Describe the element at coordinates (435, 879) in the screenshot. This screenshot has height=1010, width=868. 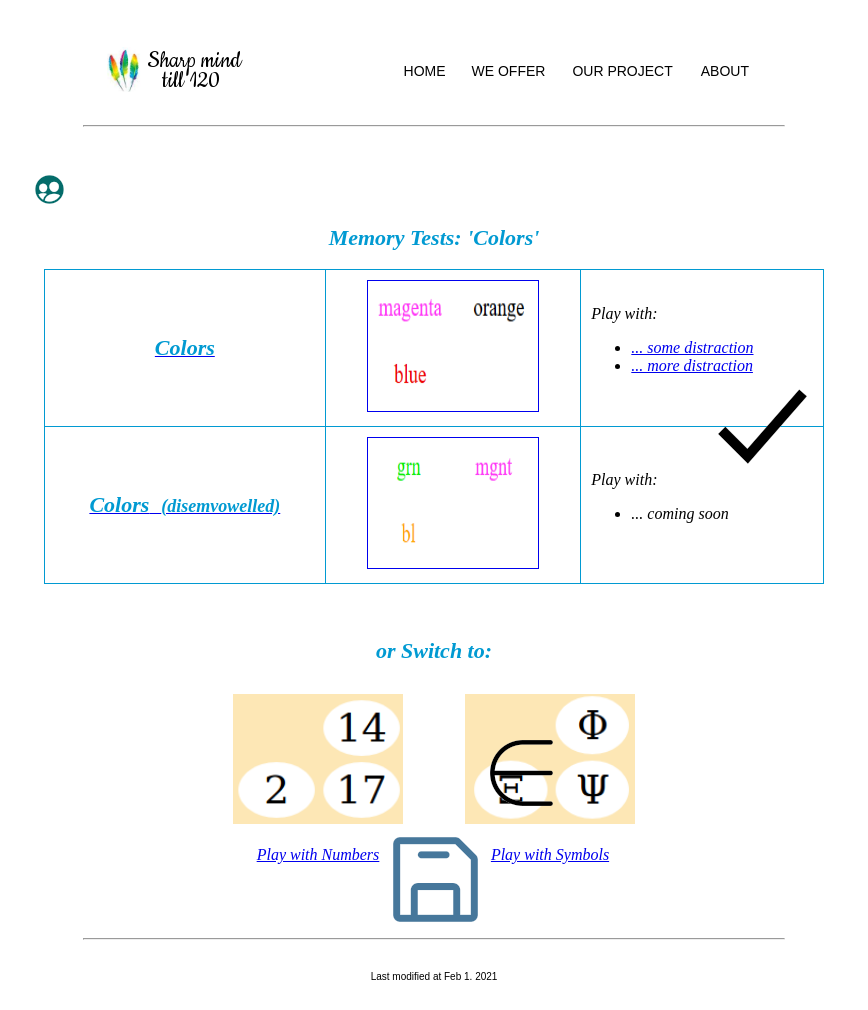
I see `save current file or document` at that location.